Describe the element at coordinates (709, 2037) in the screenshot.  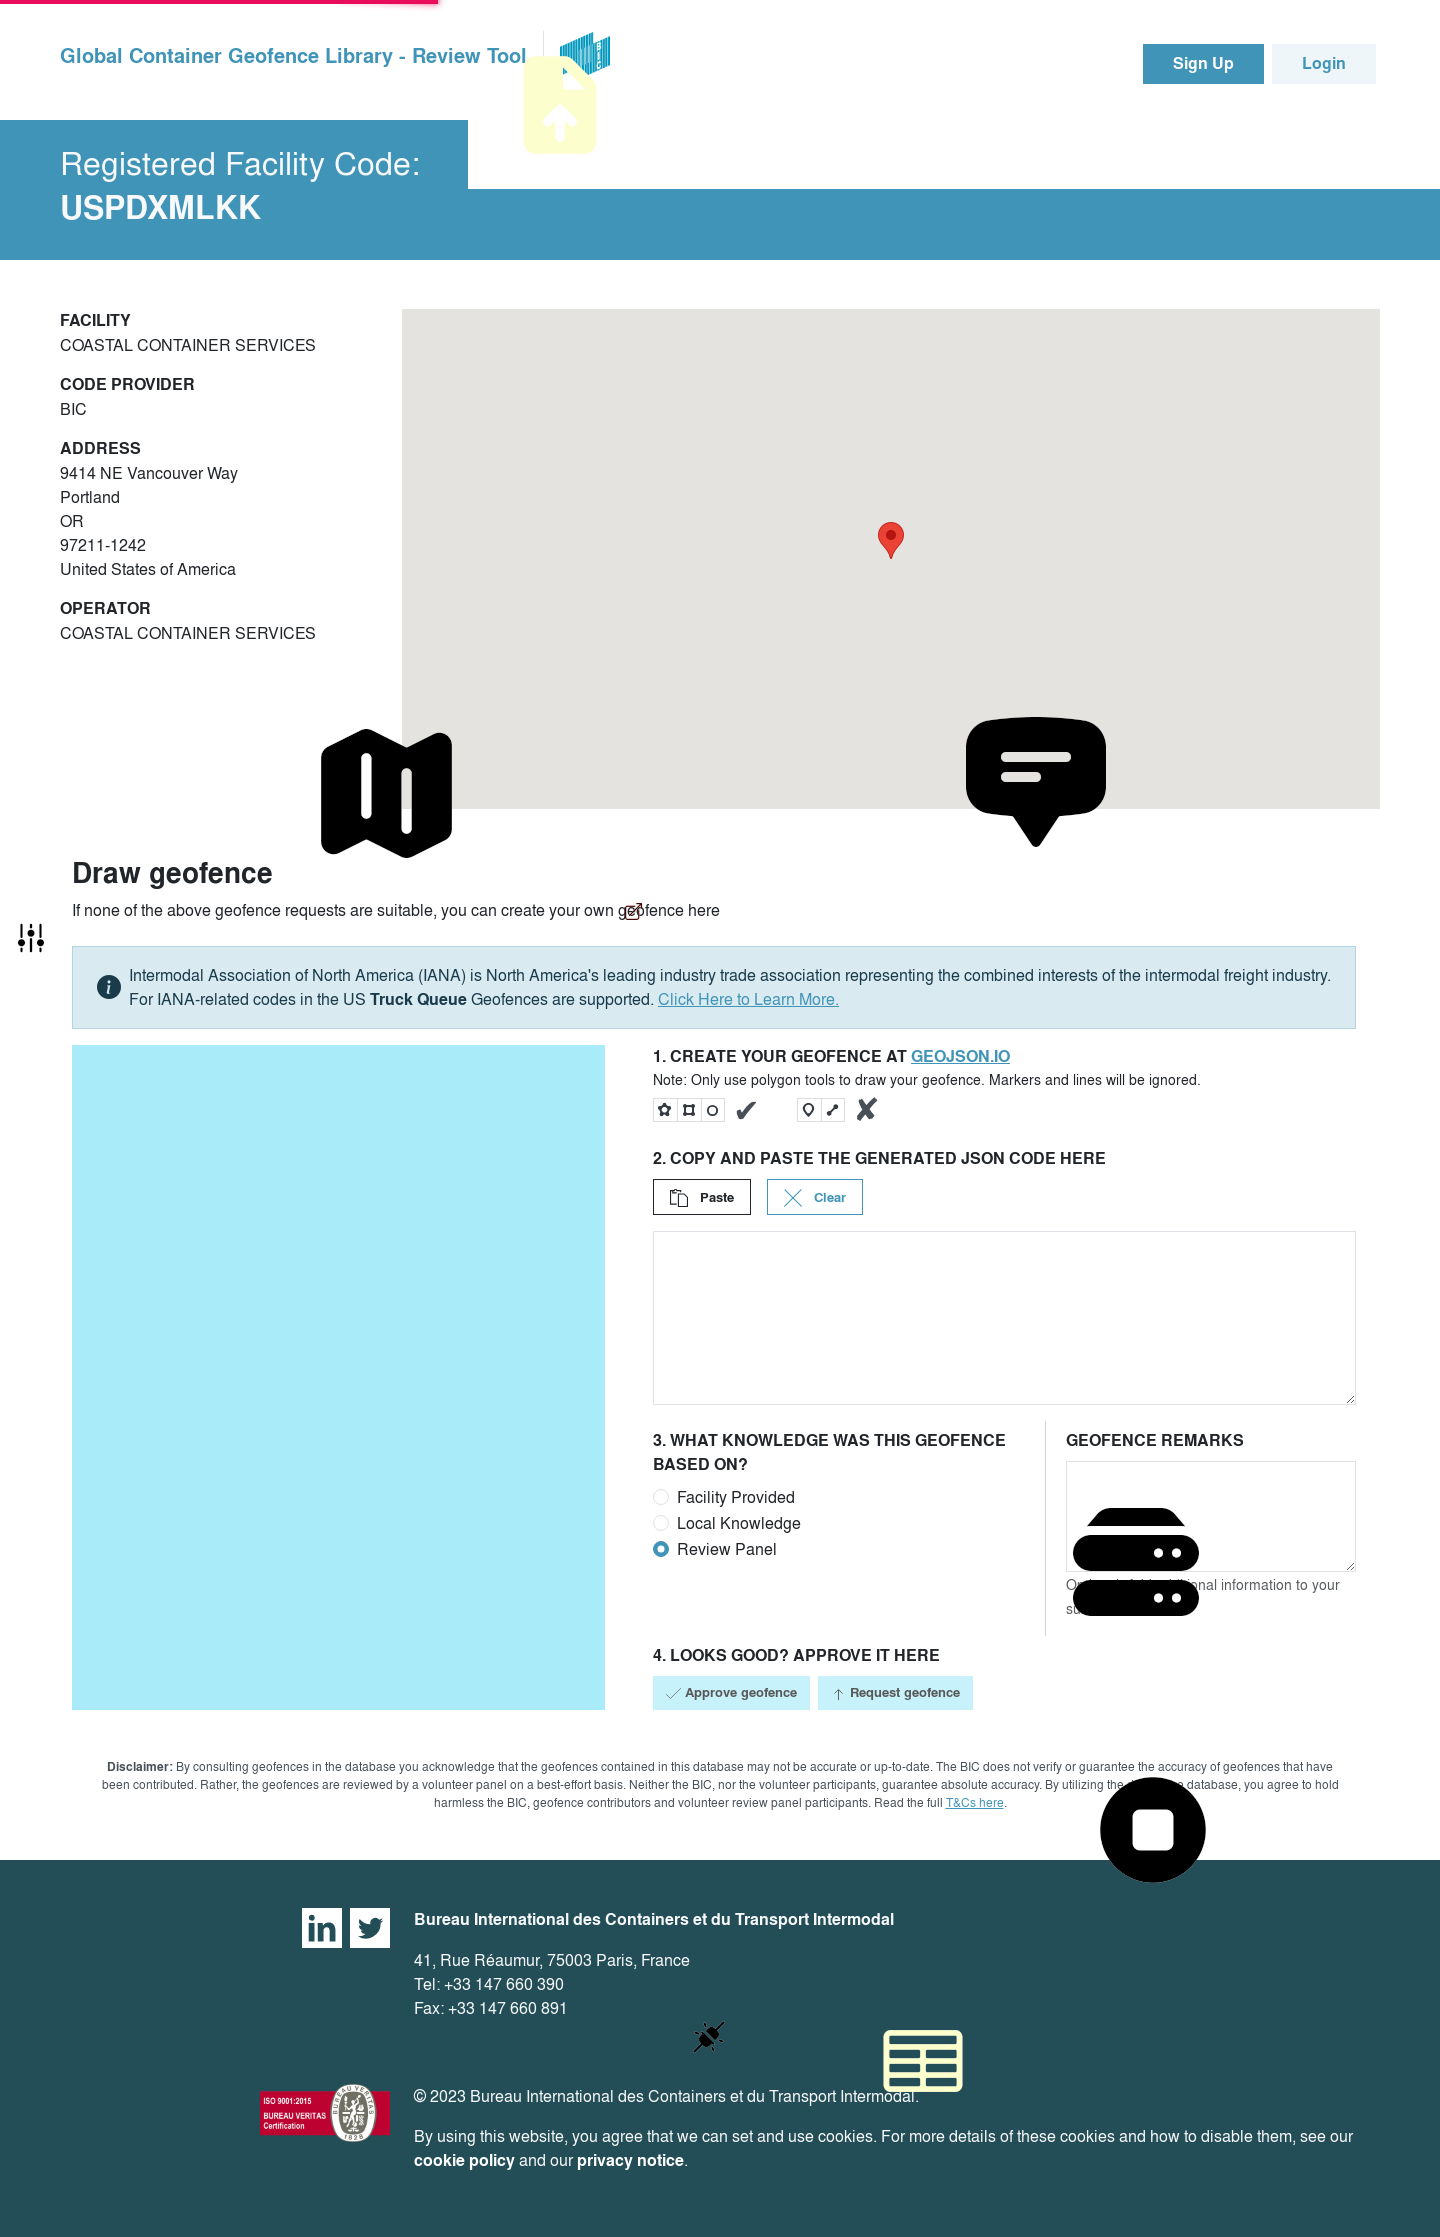
I see `indicates an active connection or paired devices` at that location.